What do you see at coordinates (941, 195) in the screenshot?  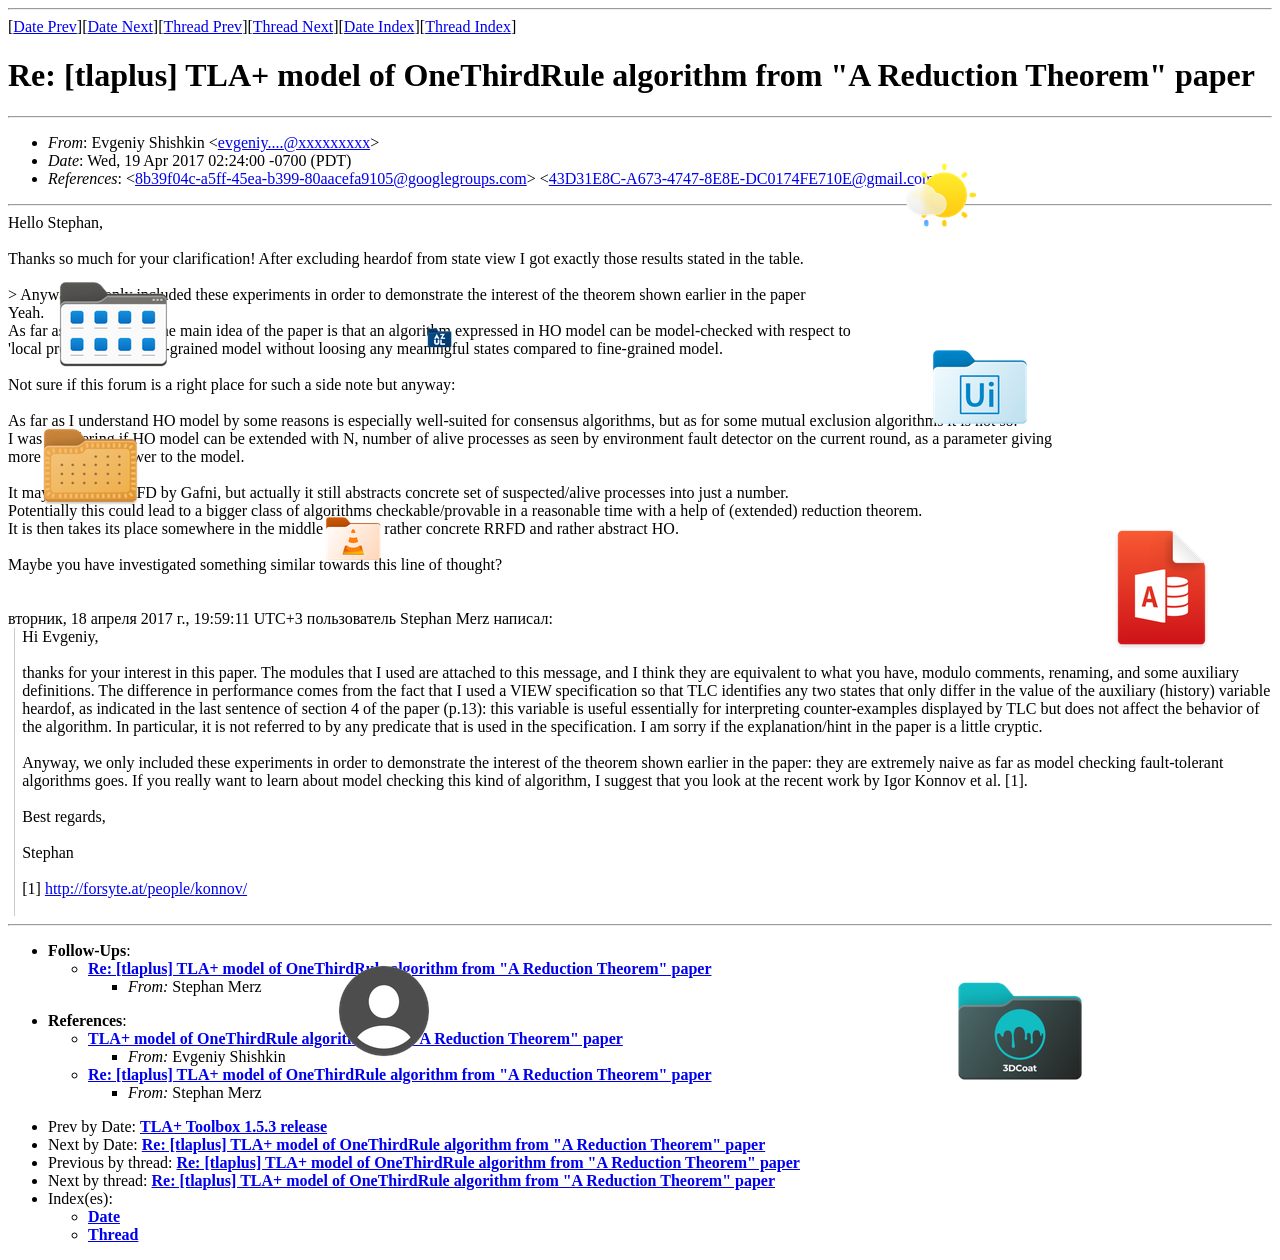 I see `indicates scattered showers with partial sun` at bounding box center [941, 195].